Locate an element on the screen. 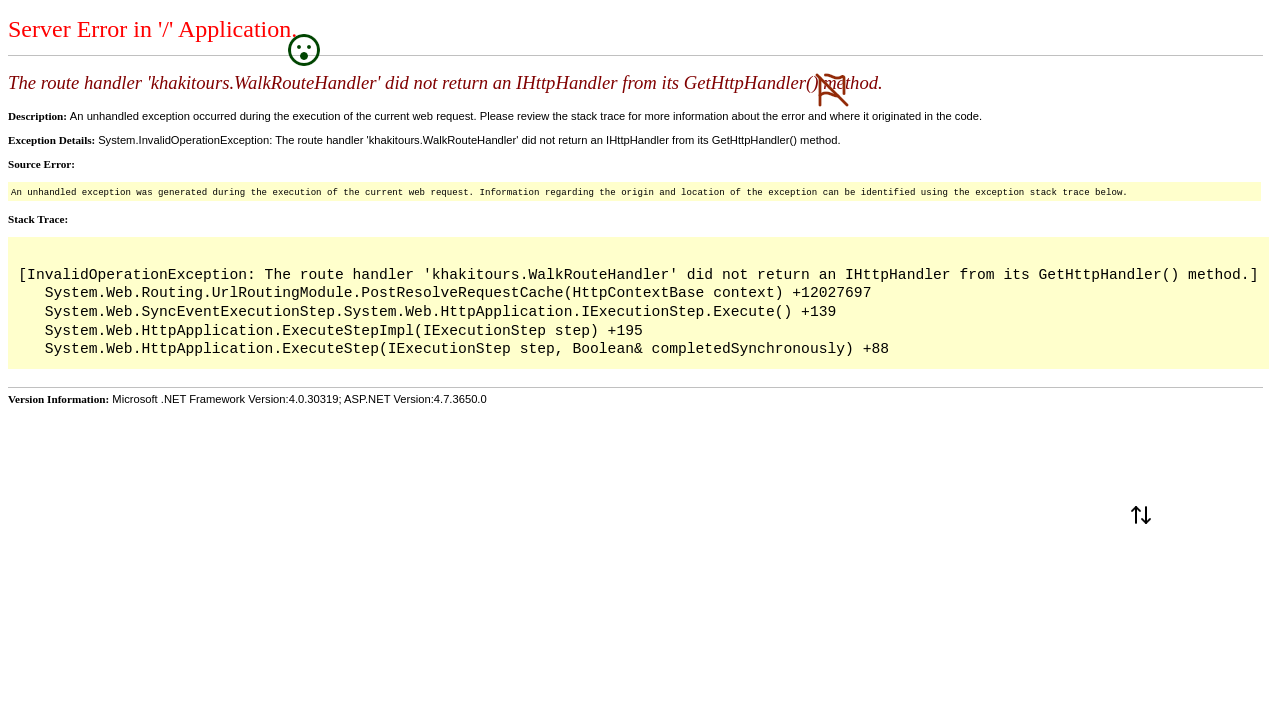  sort items in ascending or descending order is located at coordinates (1141, 515).